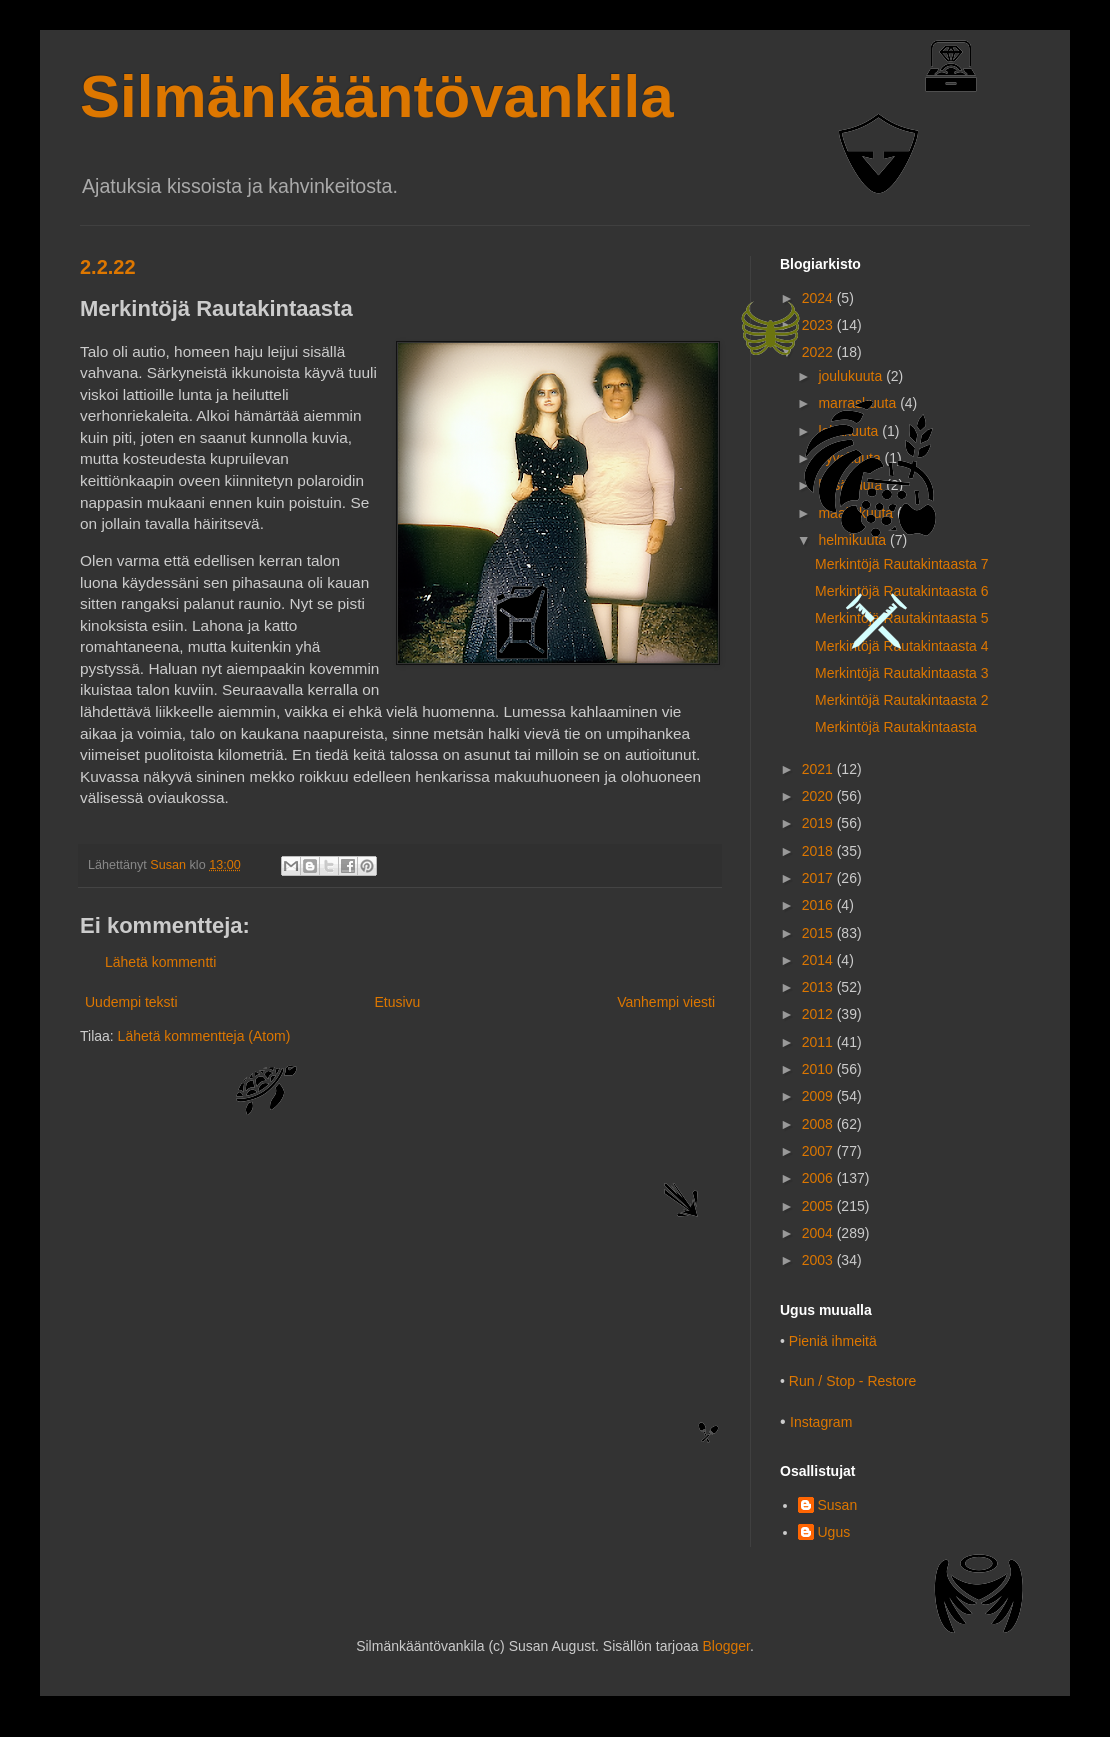 The image size is (1110, 1737). What do you see at coordinates (522, 620) in the screenshot?
I see `fuel or gas container item in game inventory` at bounding box center [522, 620].